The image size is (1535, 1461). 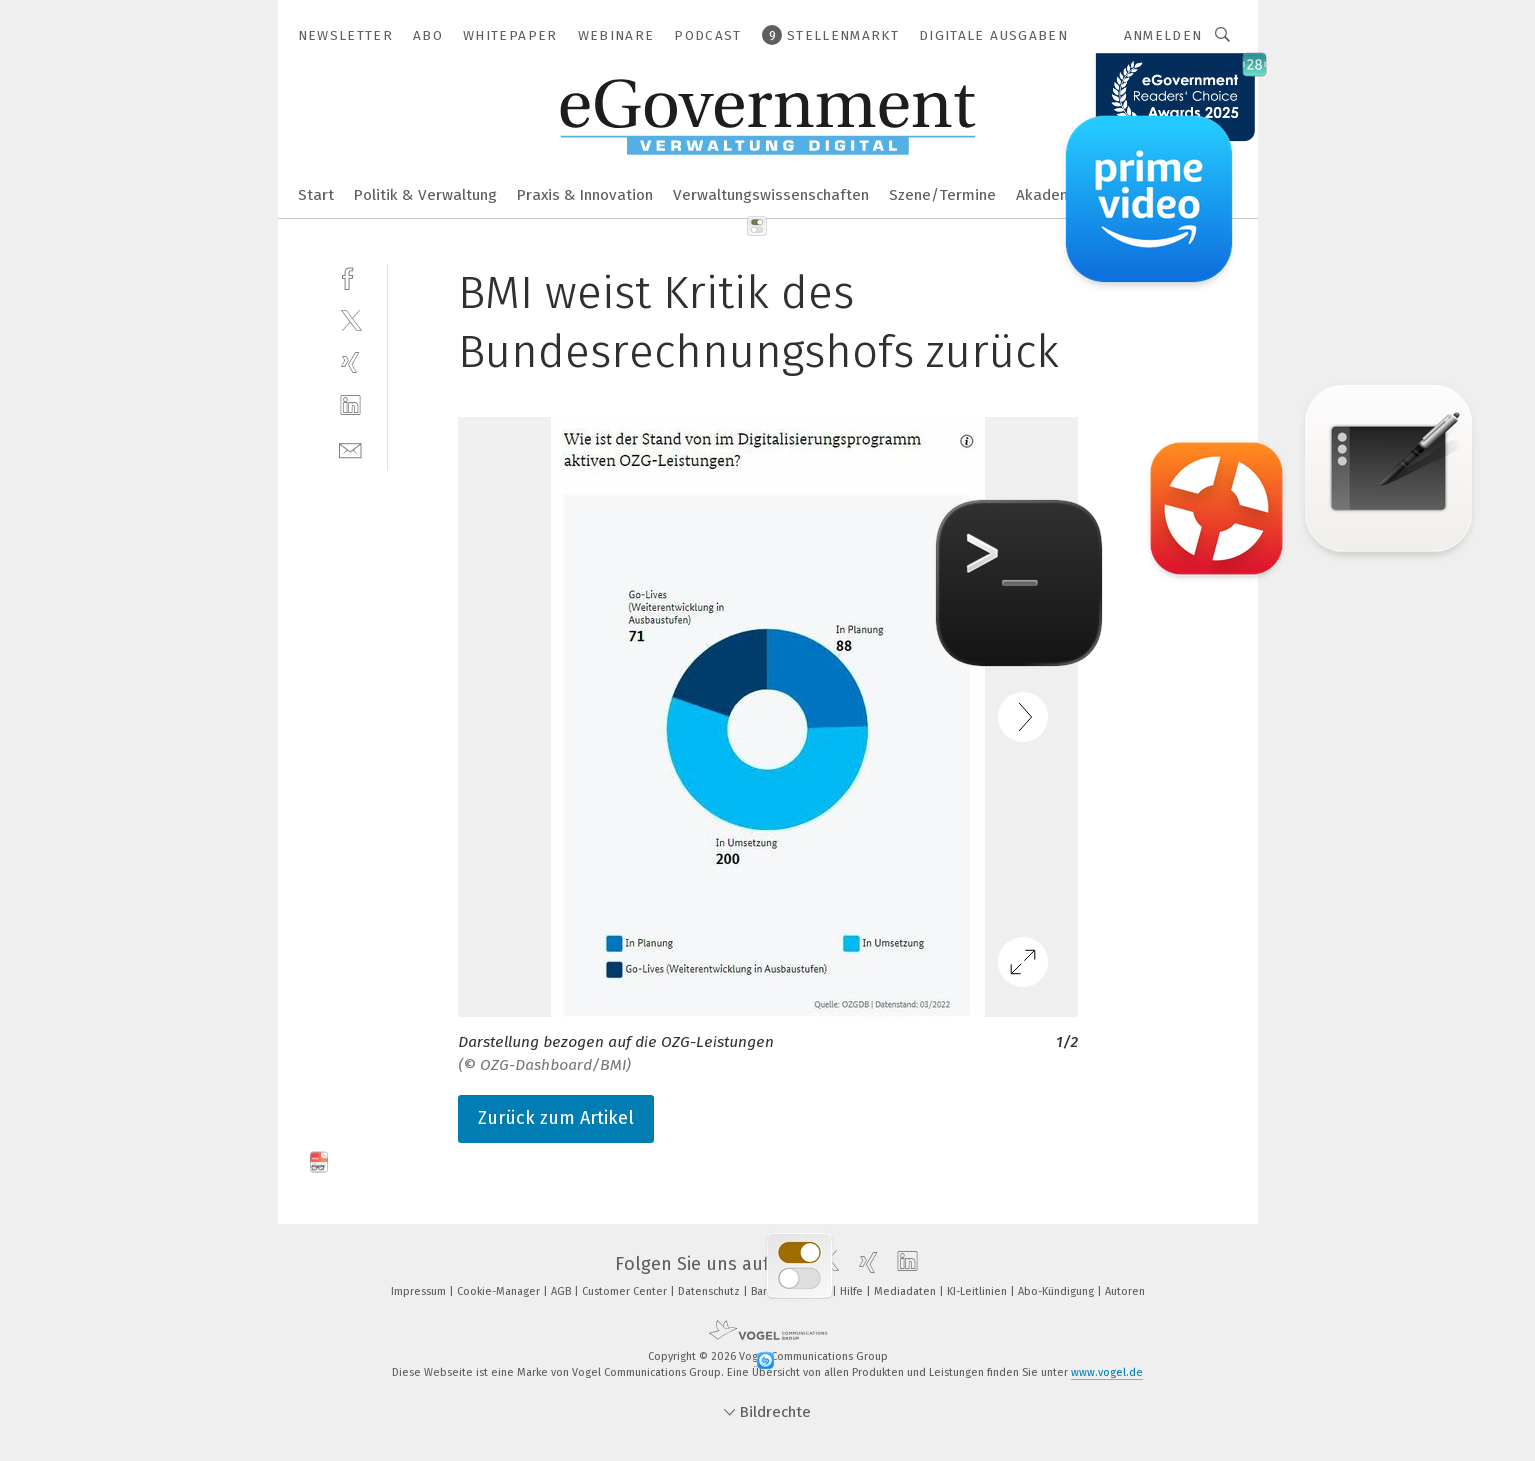 What do you see at coordinates (319, 1162) in the screenshot?
I see `open the Papers document viewer app` at bounding box center [319, 1162].